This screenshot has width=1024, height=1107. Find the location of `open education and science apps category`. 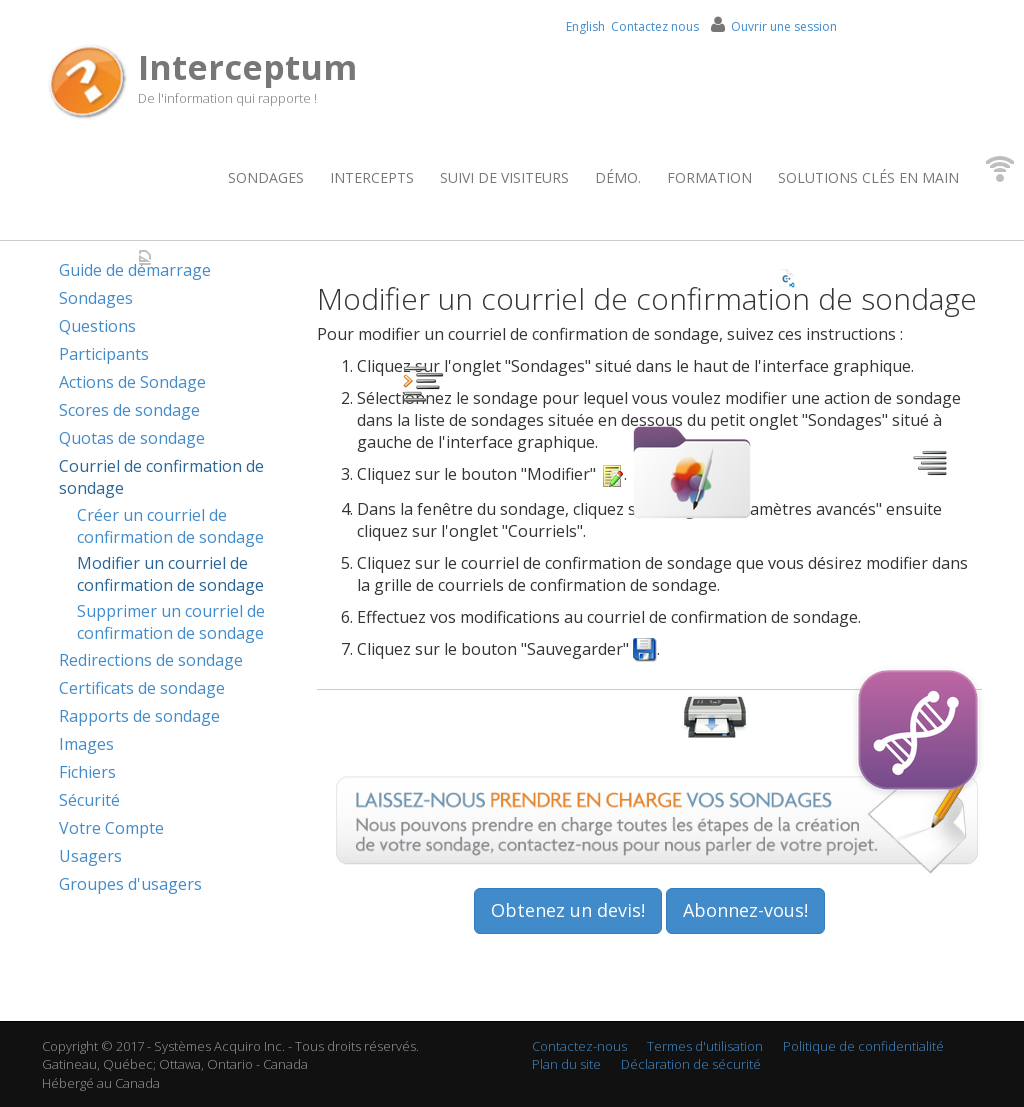

open education and science apps category is located at coordinates (918, 732).